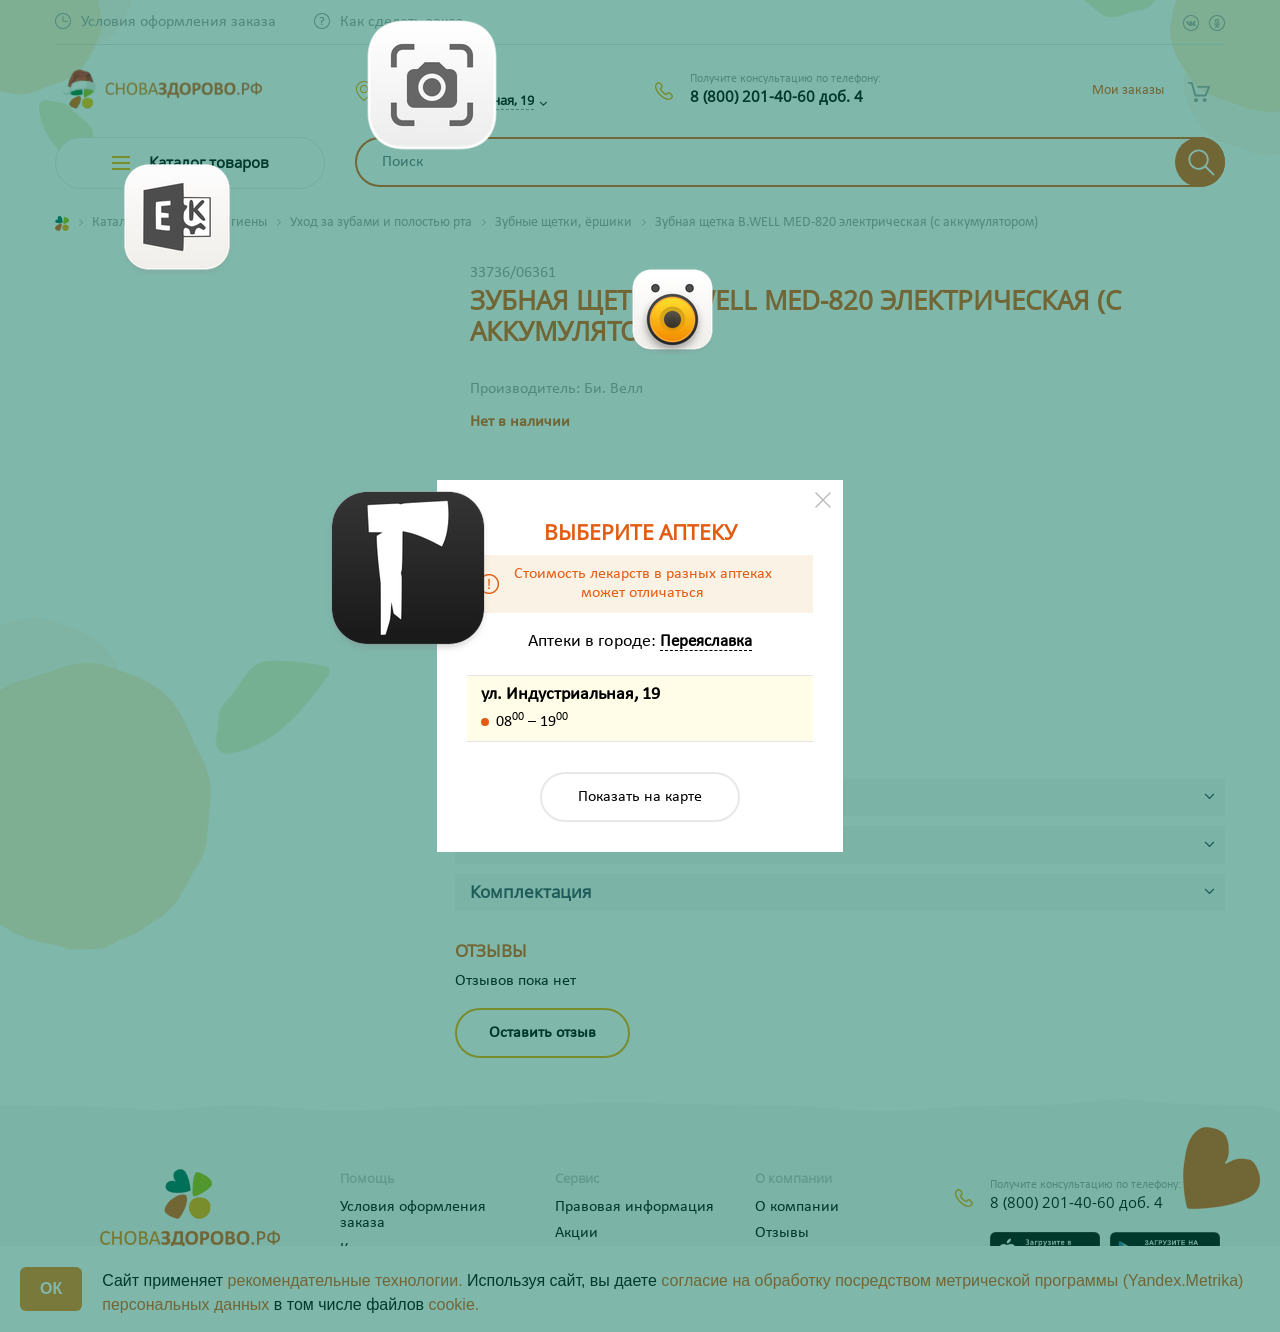 This screenshot has width=1280, height=1332. I want to click on open akonadi exchange web services connector, so click(177, 217).